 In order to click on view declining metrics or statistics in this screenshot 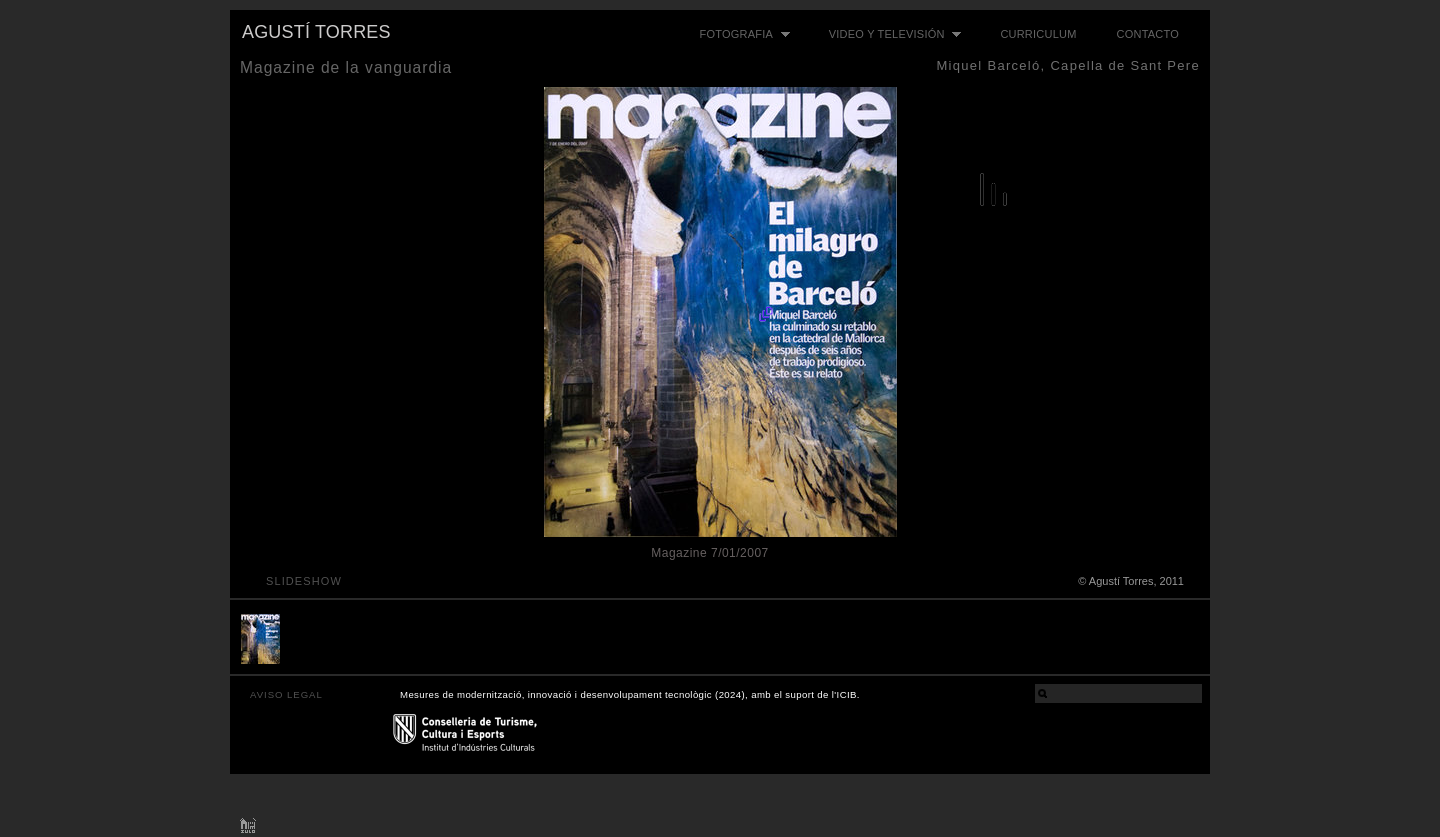, I will do `click(993, 189)`.